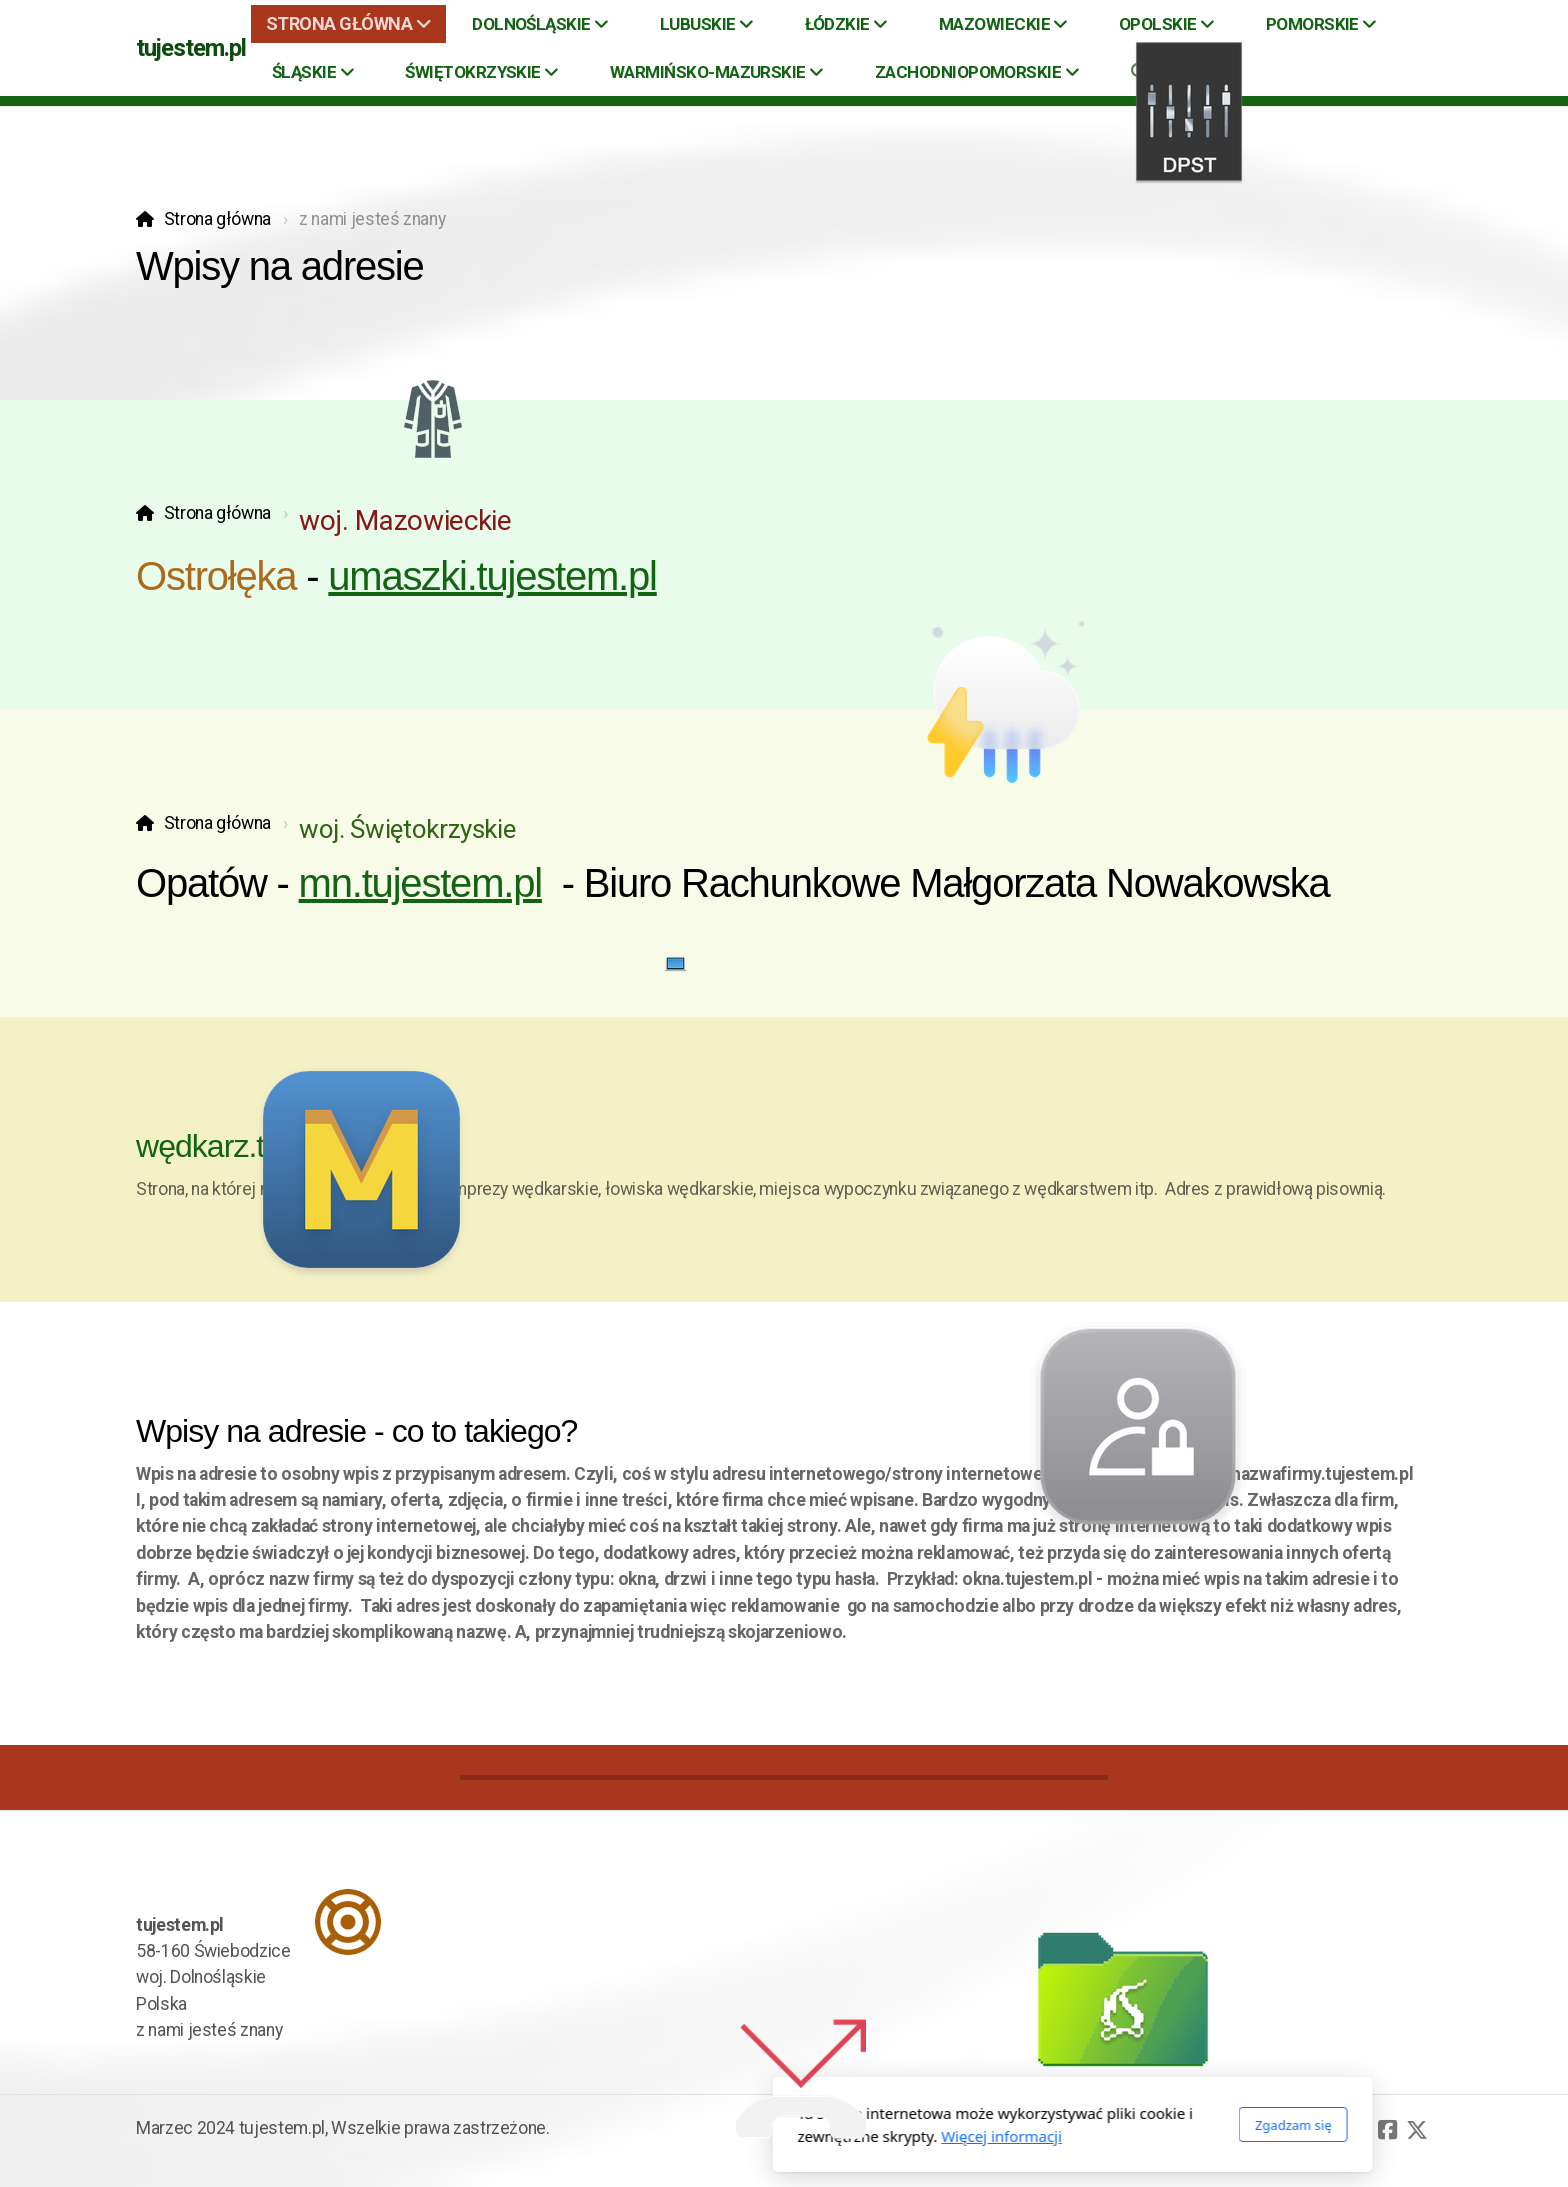 The width and height of the screenshot is (1568, 2187). I want to click on access science or laboratory features, so click(433, 419).